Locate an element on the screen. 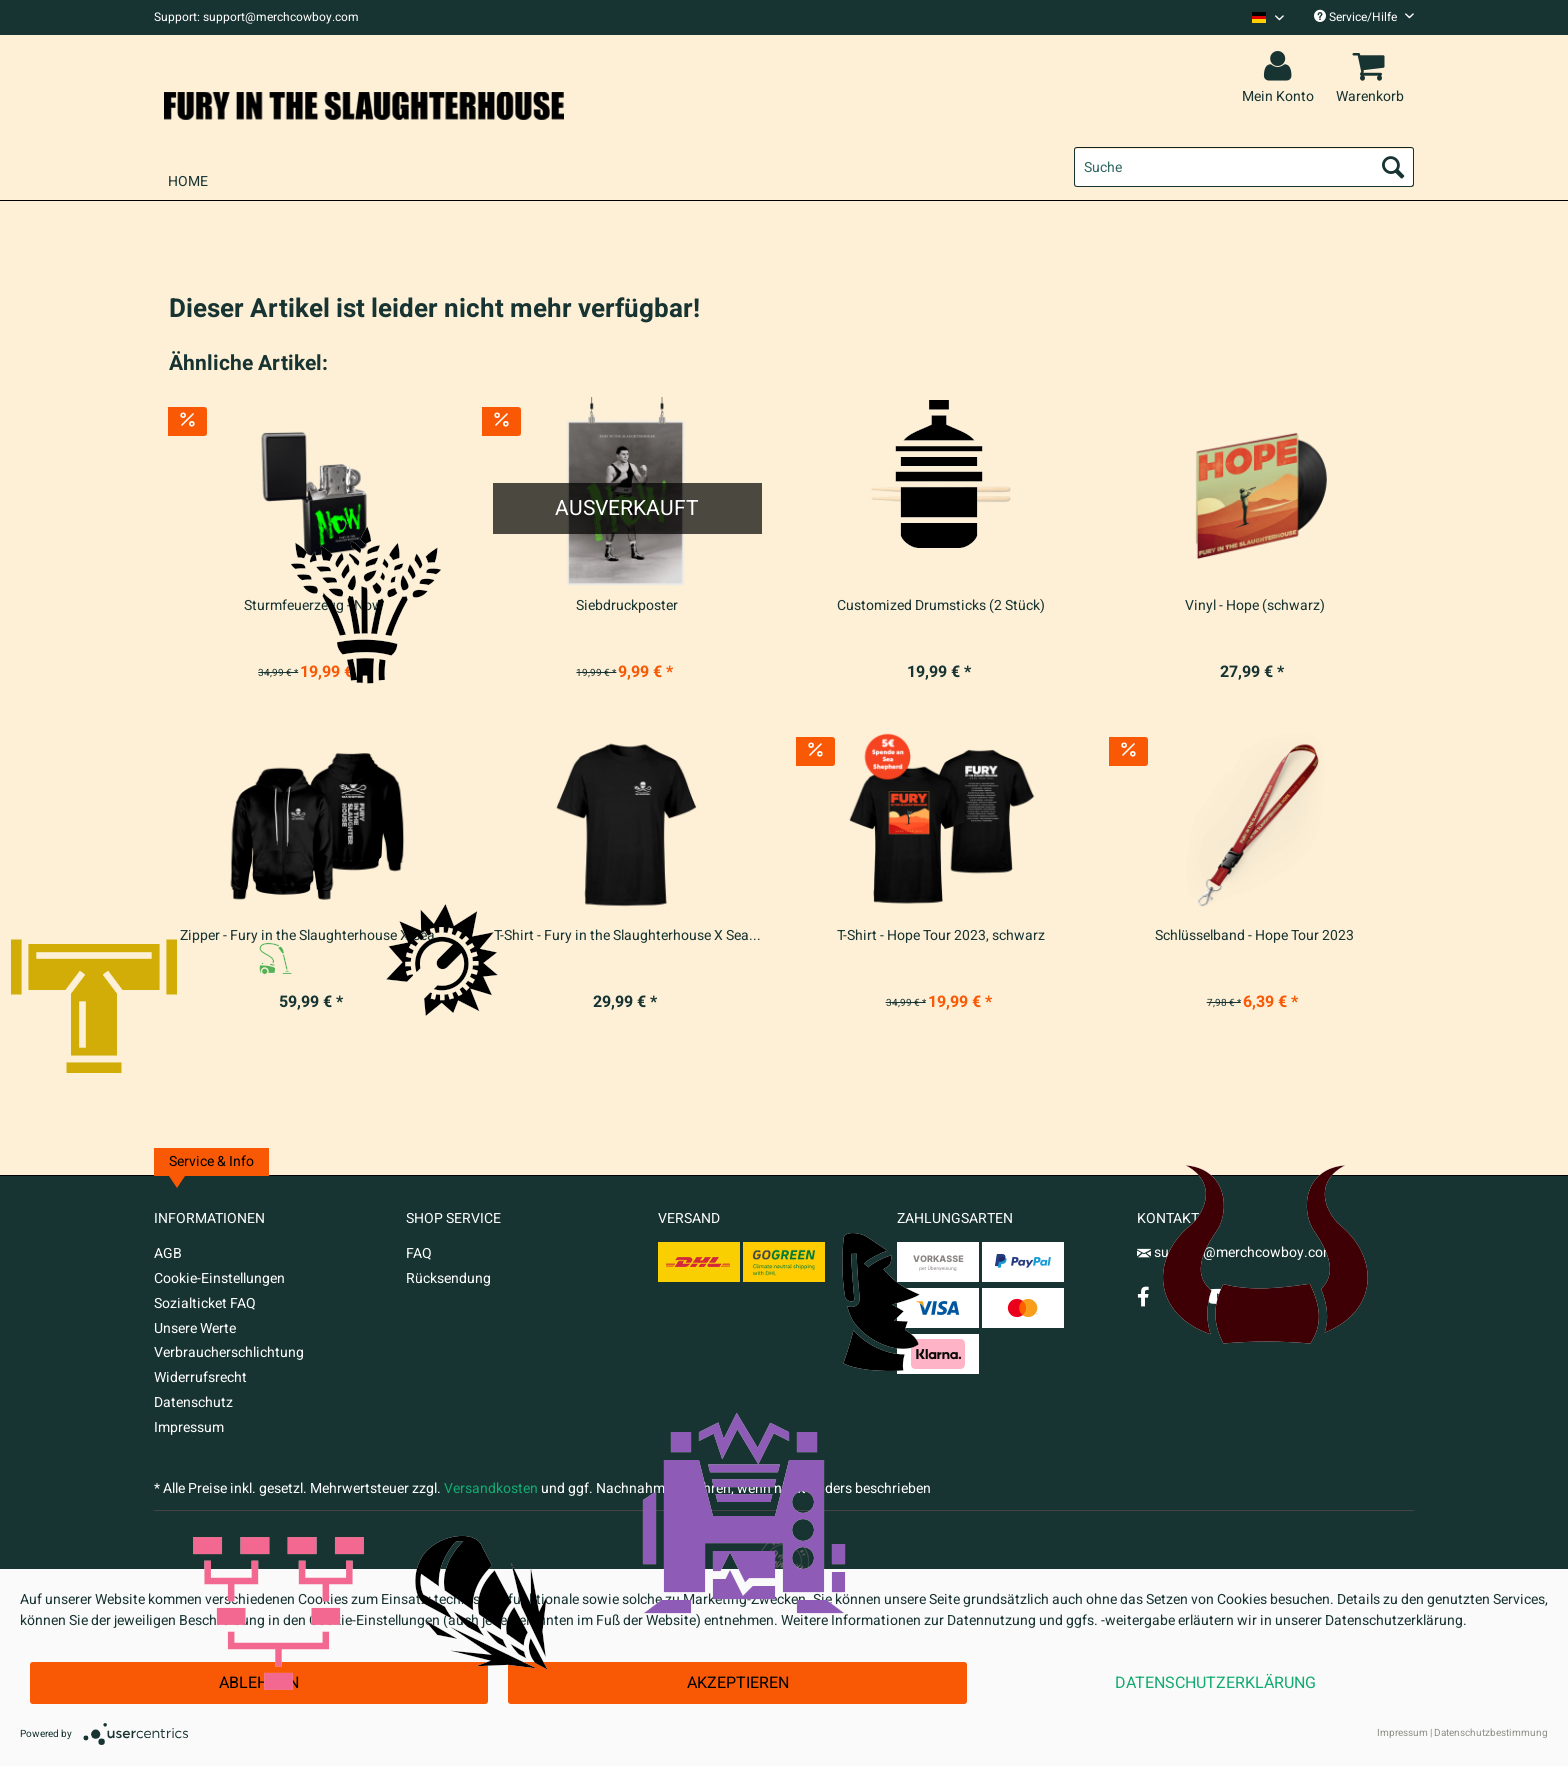  easter island moai statue icon is located at coordinates (881, 1302).